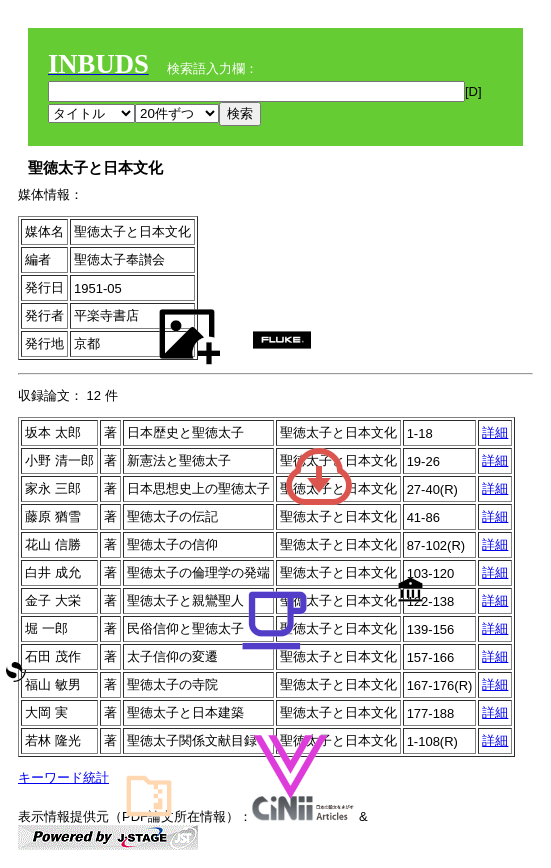 The image size is (551, 868). What do you see at coordinates (16, 672) in the screenshot?
I see `opensearch branding or product logo` at bounding box center [16, 672].